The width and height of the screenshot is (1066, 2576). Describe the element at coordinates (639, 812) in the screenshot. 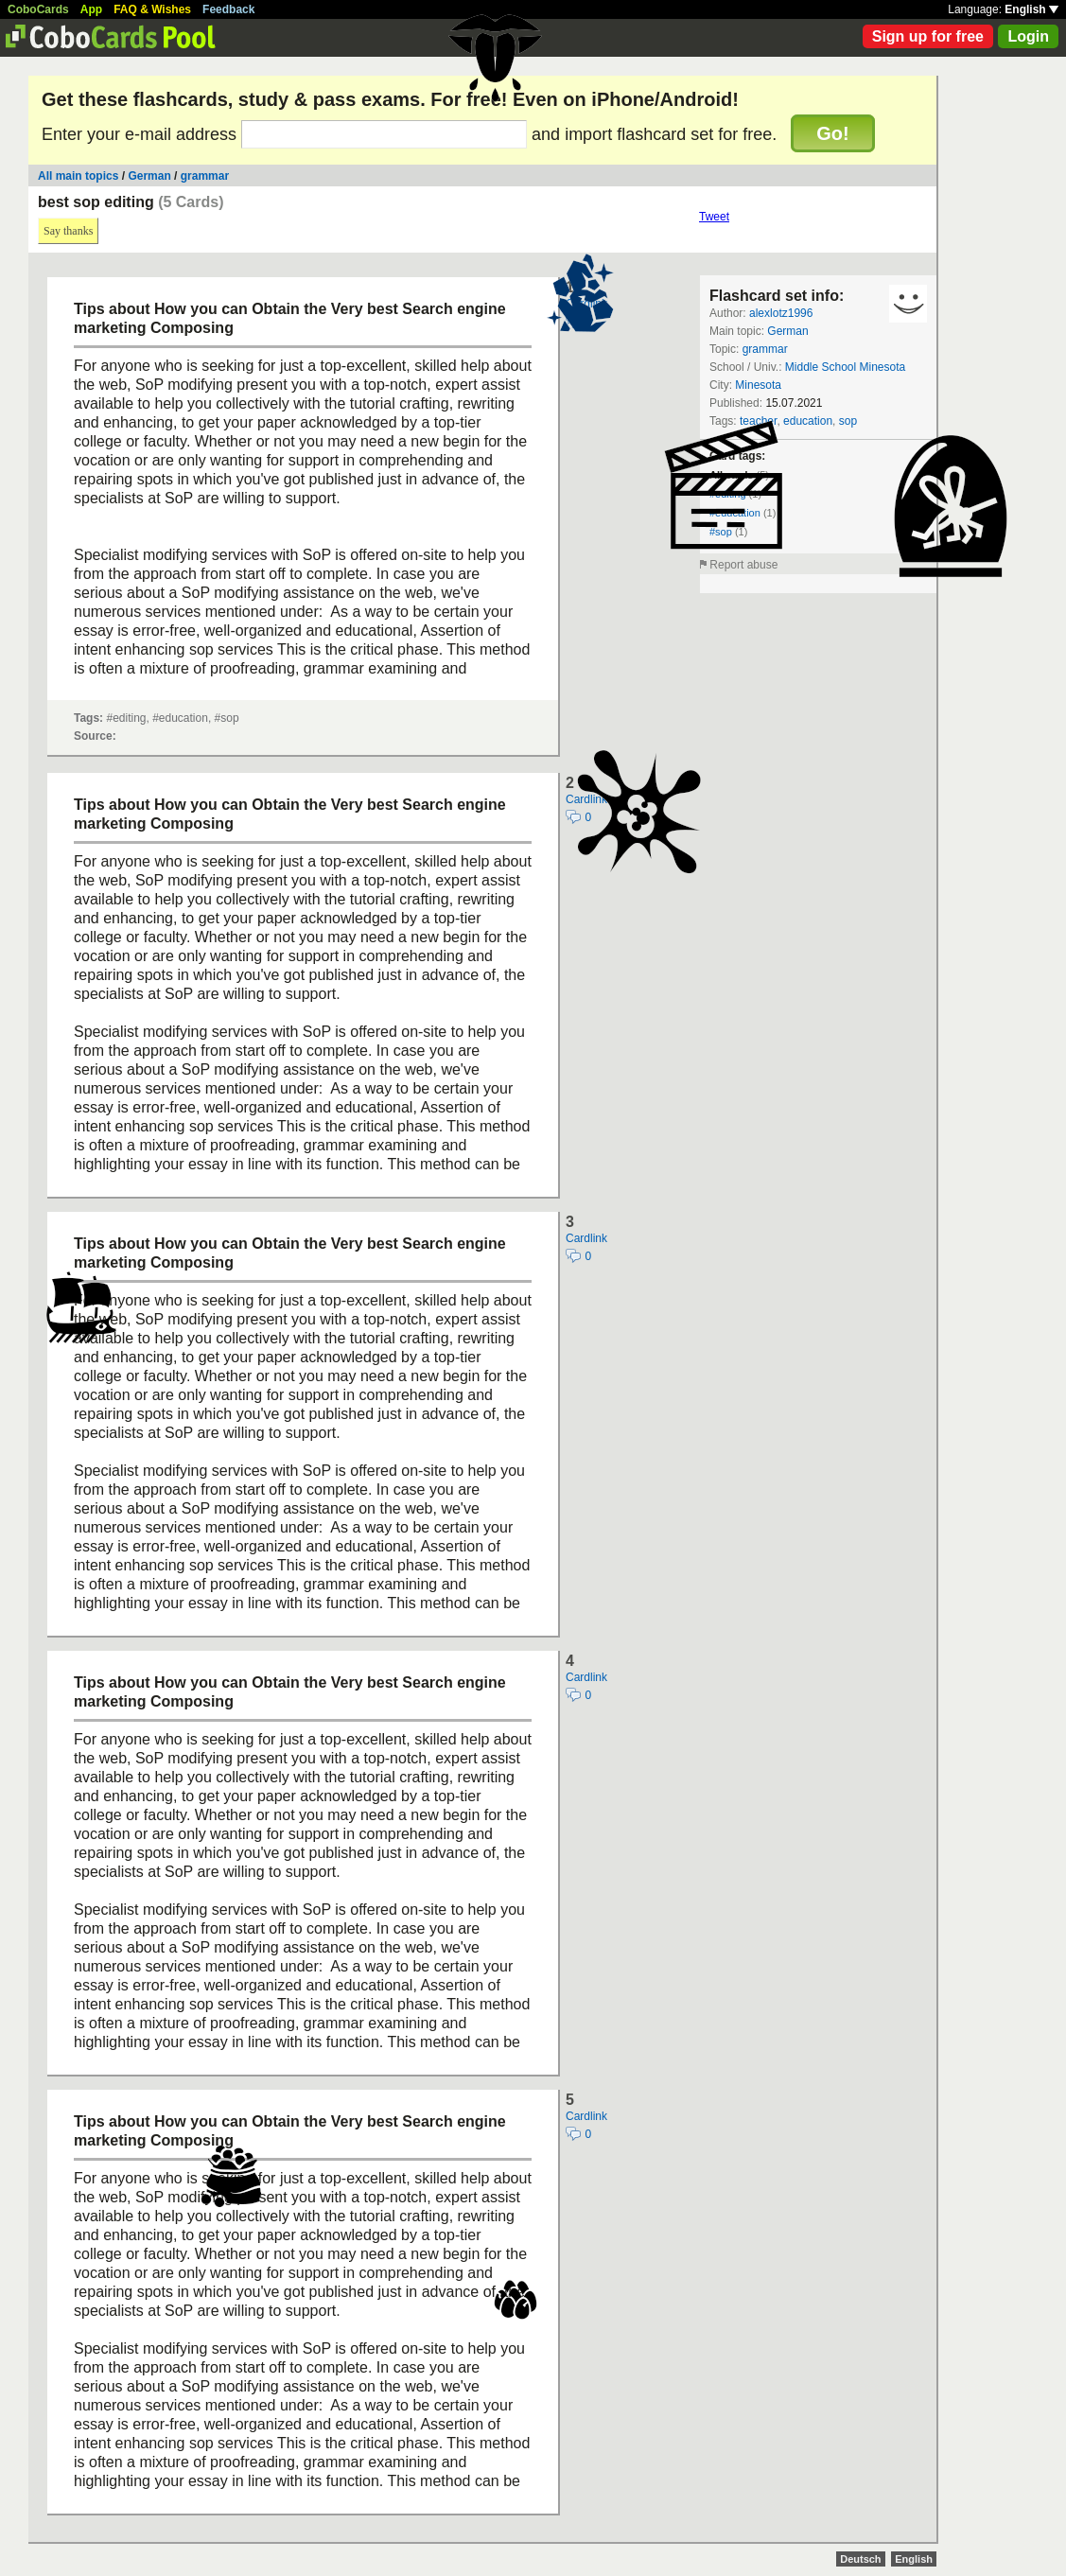

I see `indicates a biological or molecular element in a game` at that location.